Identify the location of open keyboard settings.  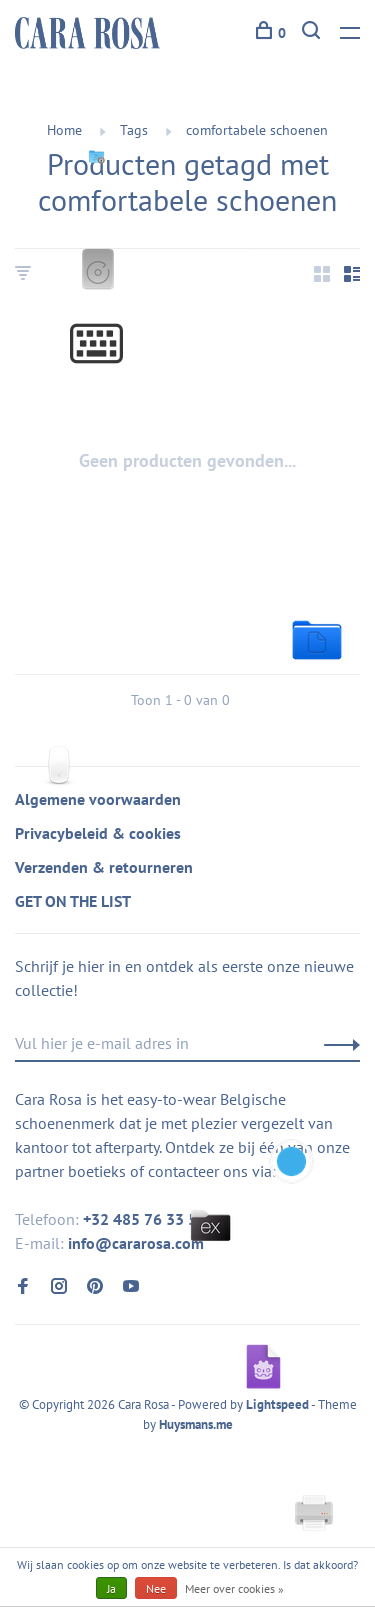
(96, 343).